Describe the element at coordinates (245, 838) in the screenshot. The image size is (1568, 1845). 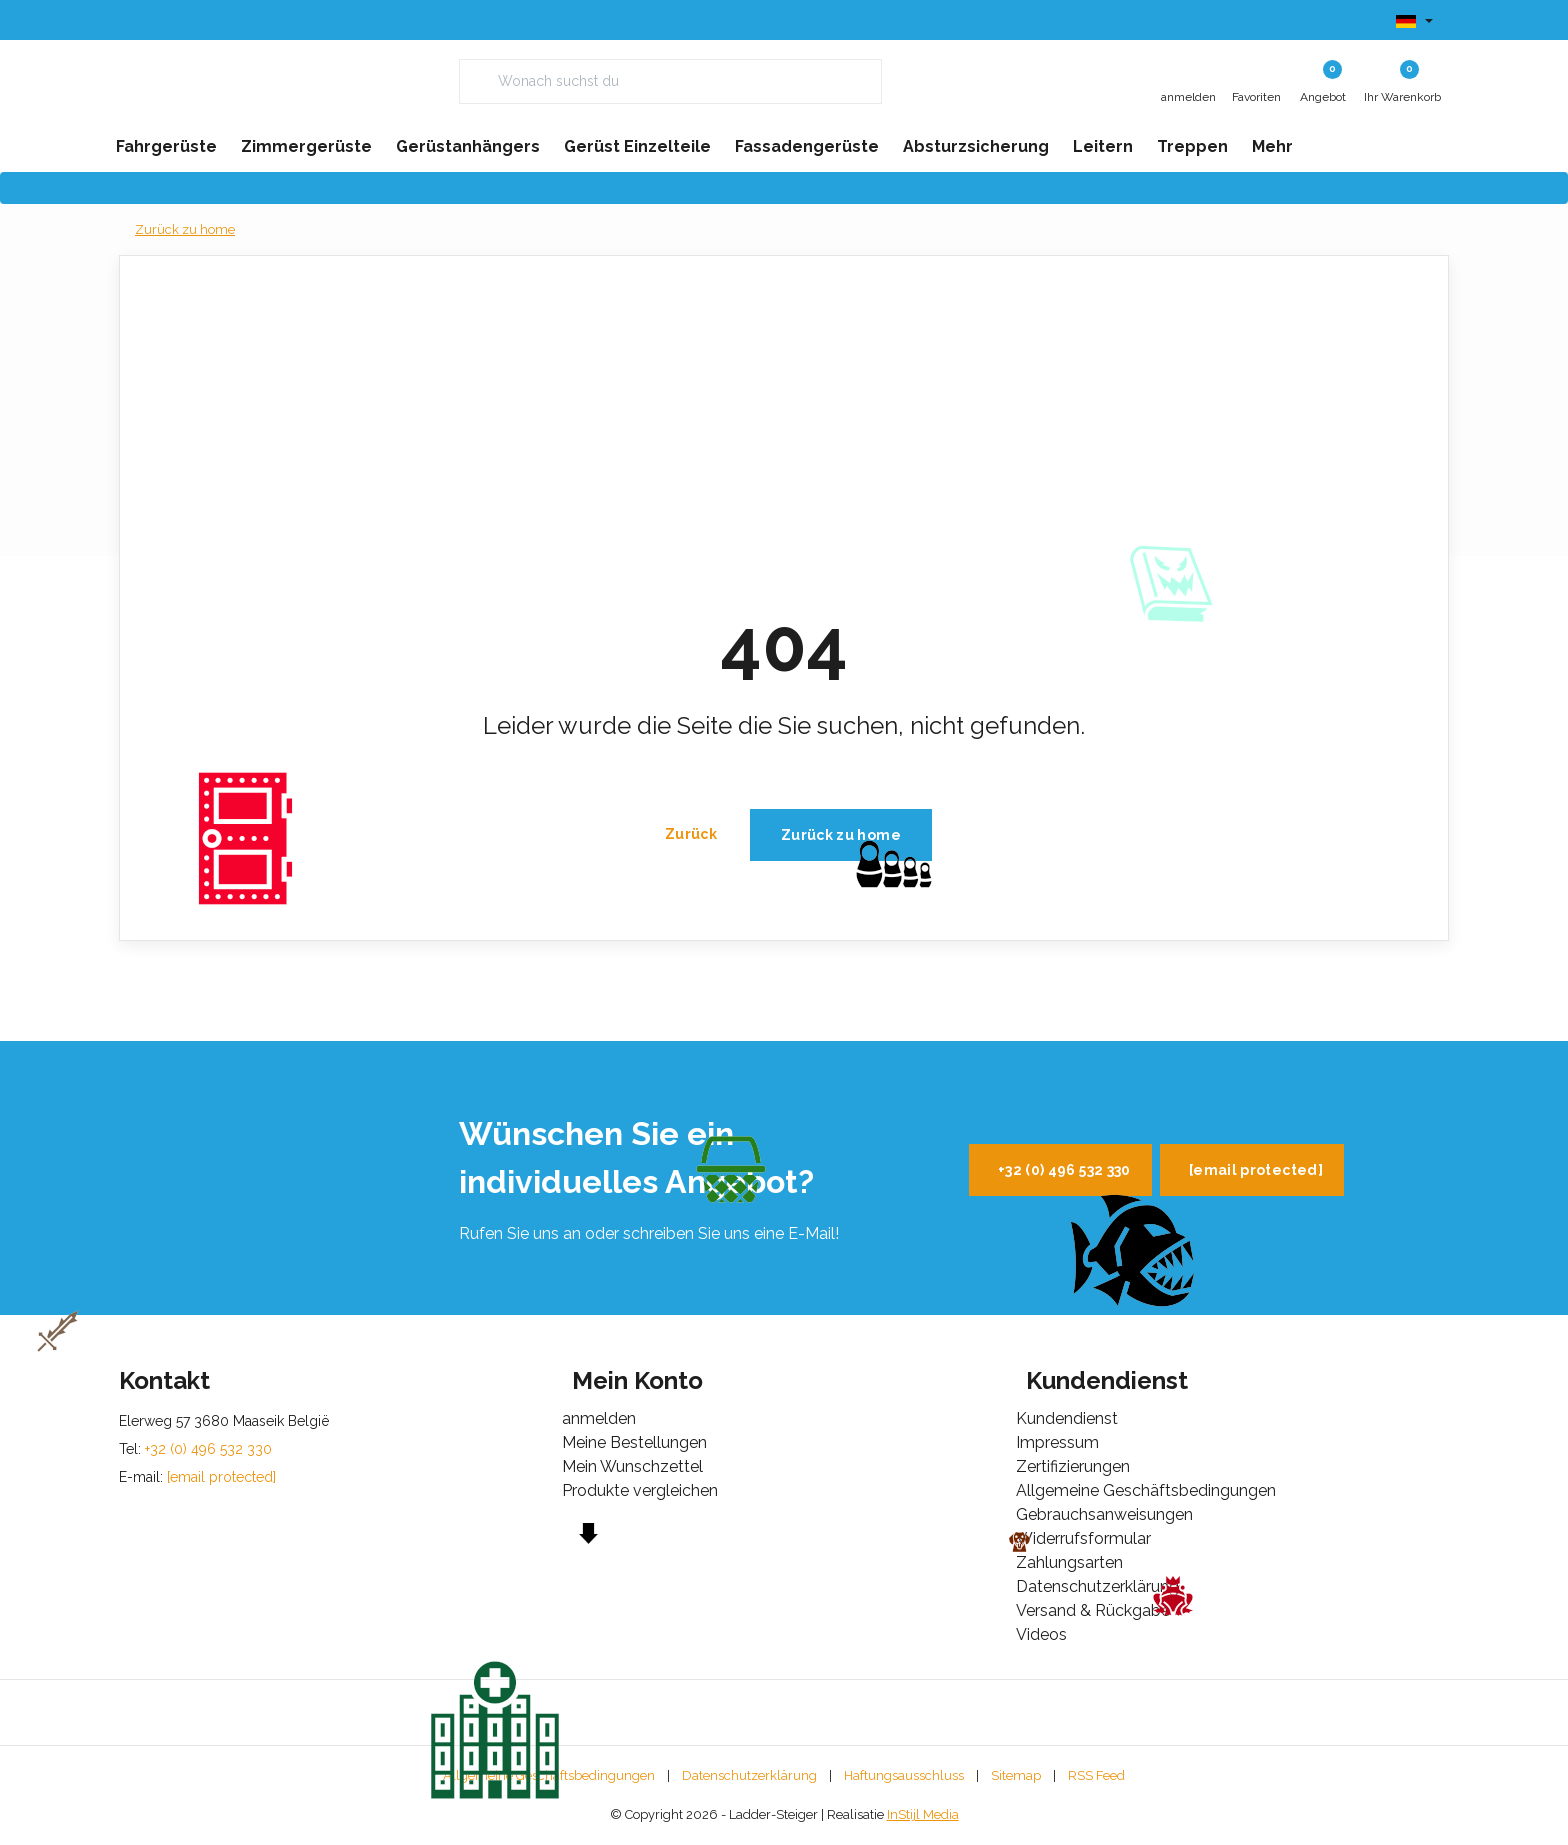
I see `access door or entrance settings in a game` at that location.